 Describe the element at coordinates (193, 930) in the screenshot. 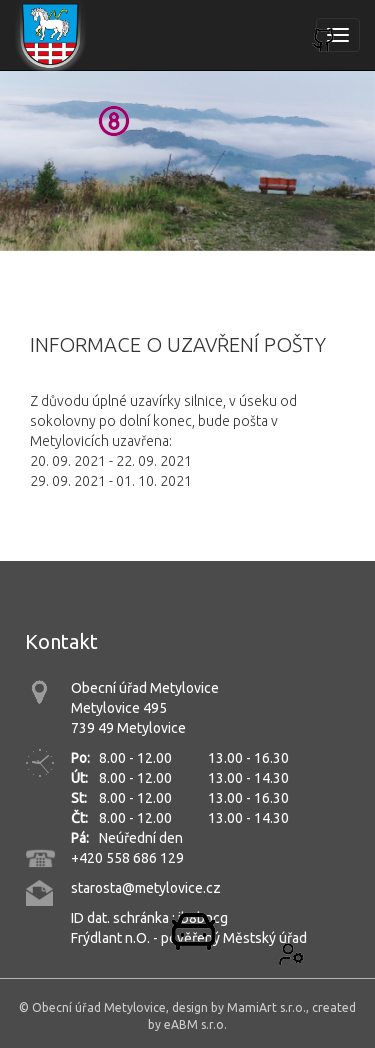

I see `access vehicle or car-related settings` at that location.